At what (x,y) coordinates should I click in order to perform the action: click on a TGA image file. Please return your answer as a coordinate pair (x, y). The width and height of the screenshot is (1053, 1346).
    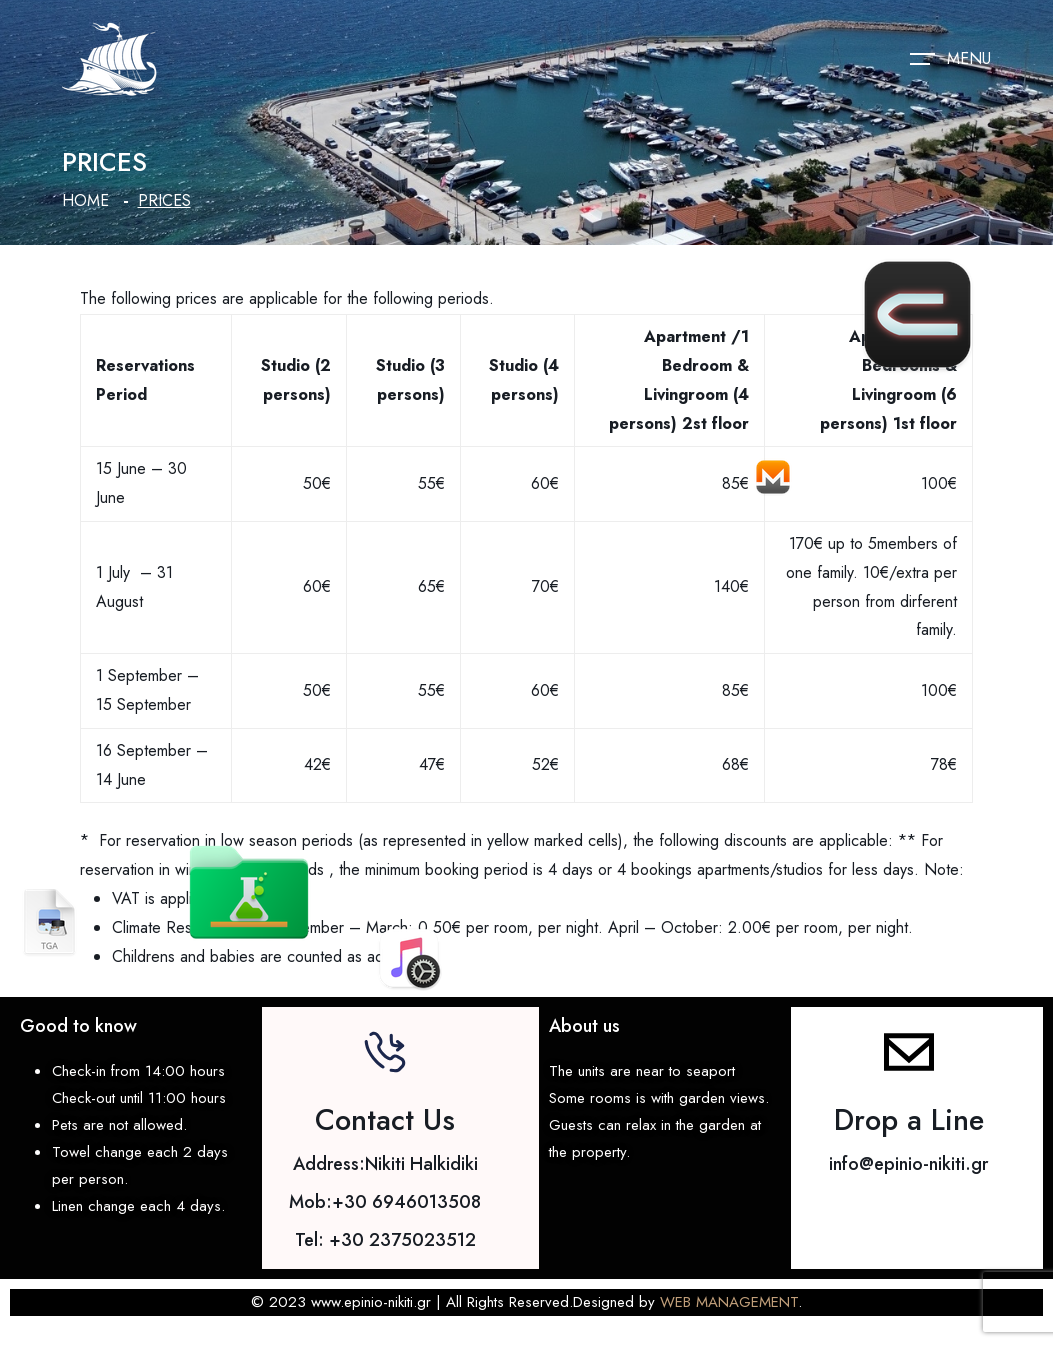
    Looking at the image, I should click on (49, 922).